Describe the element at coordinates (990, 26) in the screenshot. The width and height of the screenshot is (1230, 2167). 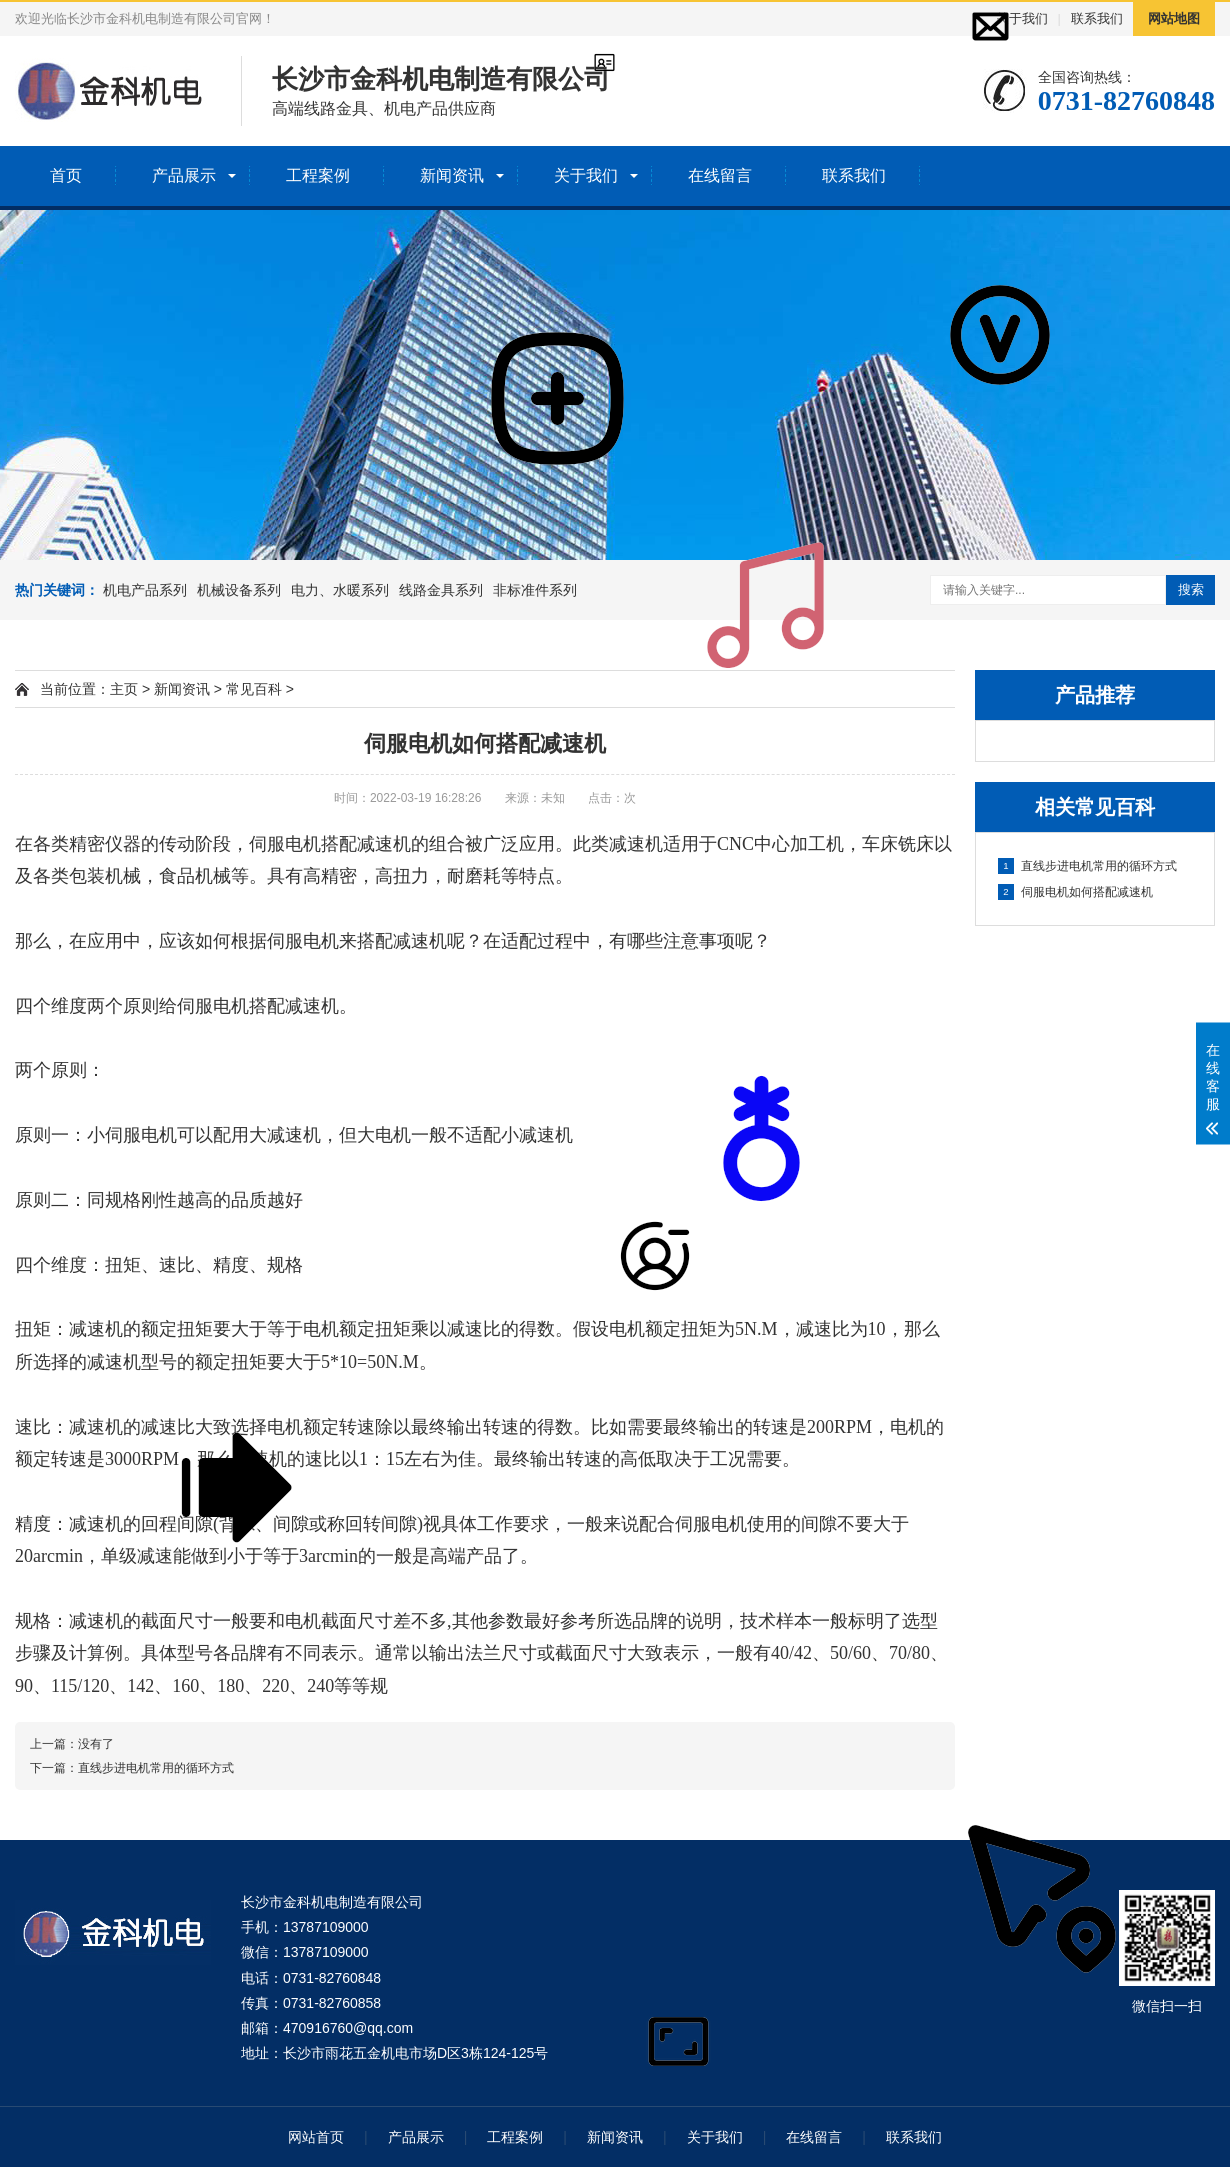
I see `open your inbox` at that location.